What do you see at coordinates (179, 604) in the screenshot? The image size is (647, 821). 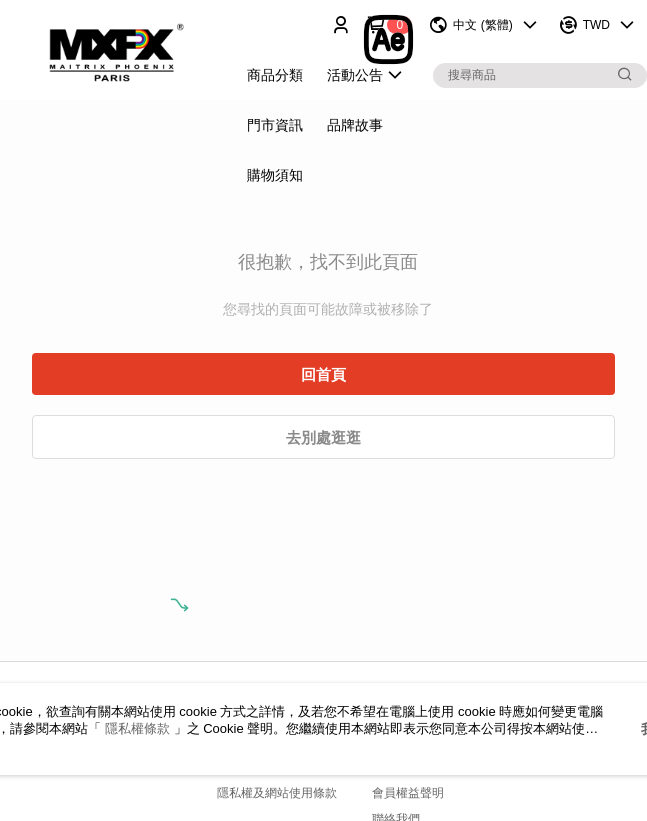 I see `indicates a declining trend or decrease in value` at bounding box center [179, 604].